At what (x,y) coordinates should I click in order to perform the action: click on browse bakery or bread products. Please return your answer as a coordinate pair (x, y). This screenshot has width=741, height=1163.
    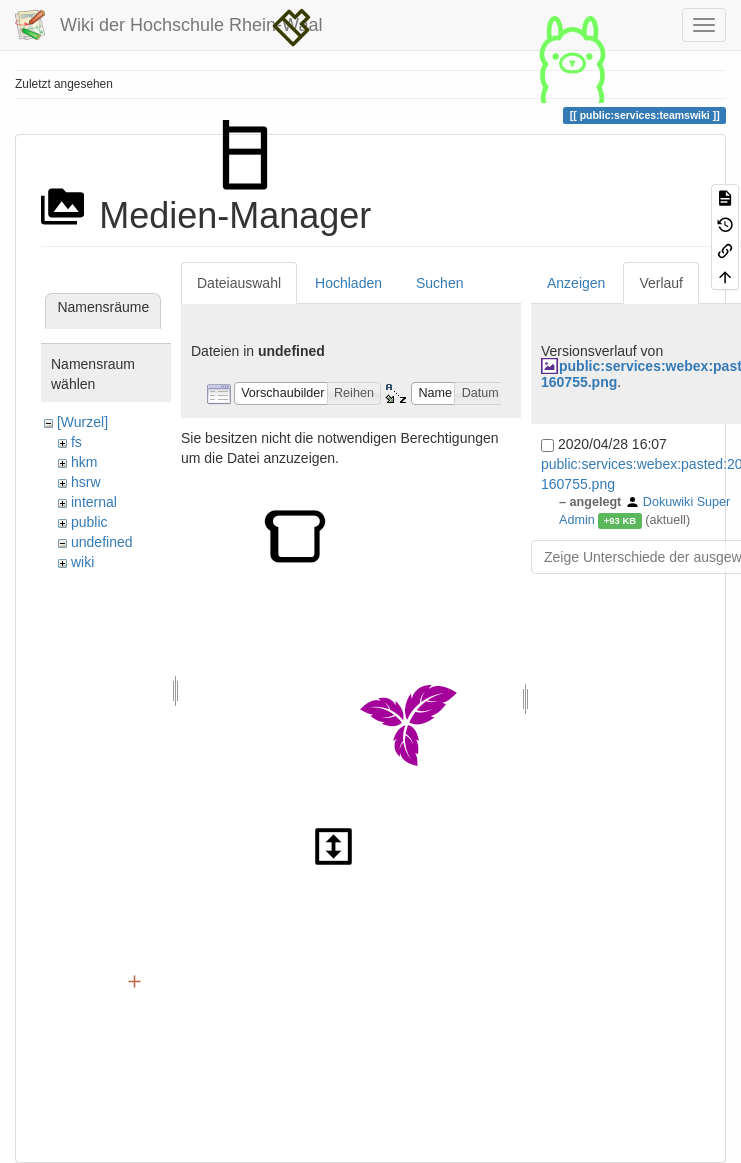
    Looking at the image, I should click on (295, 535).